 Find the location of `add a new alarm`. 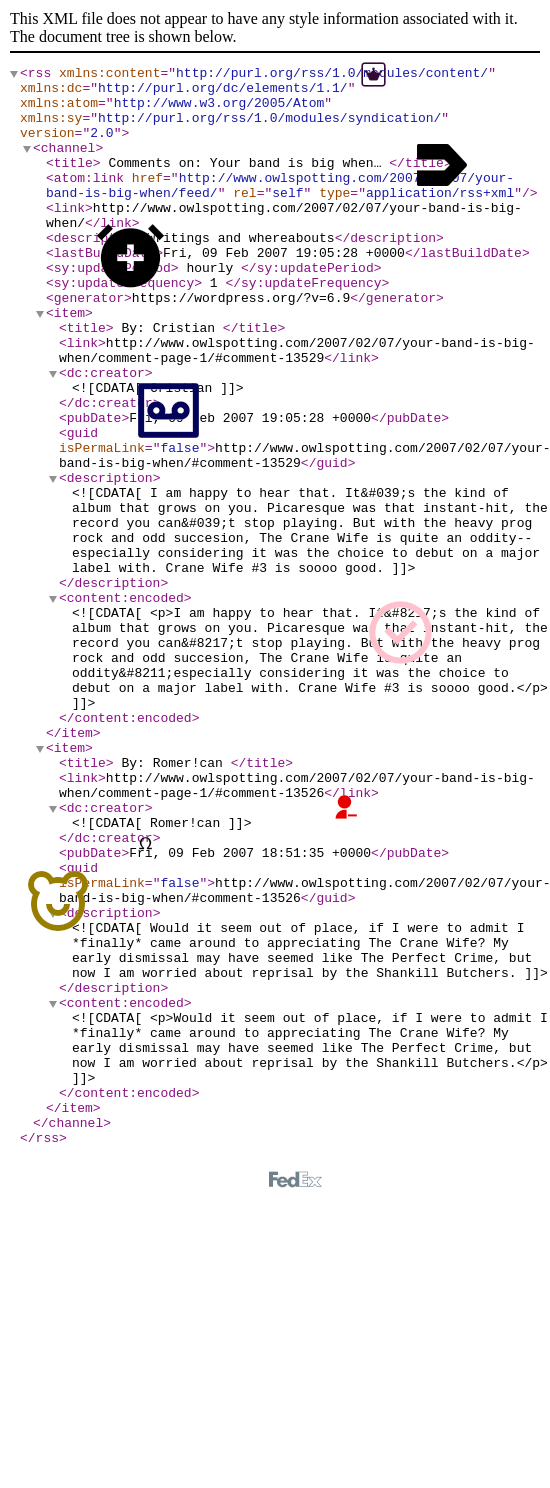

add a new alarm is located at coordinates (130, 254).